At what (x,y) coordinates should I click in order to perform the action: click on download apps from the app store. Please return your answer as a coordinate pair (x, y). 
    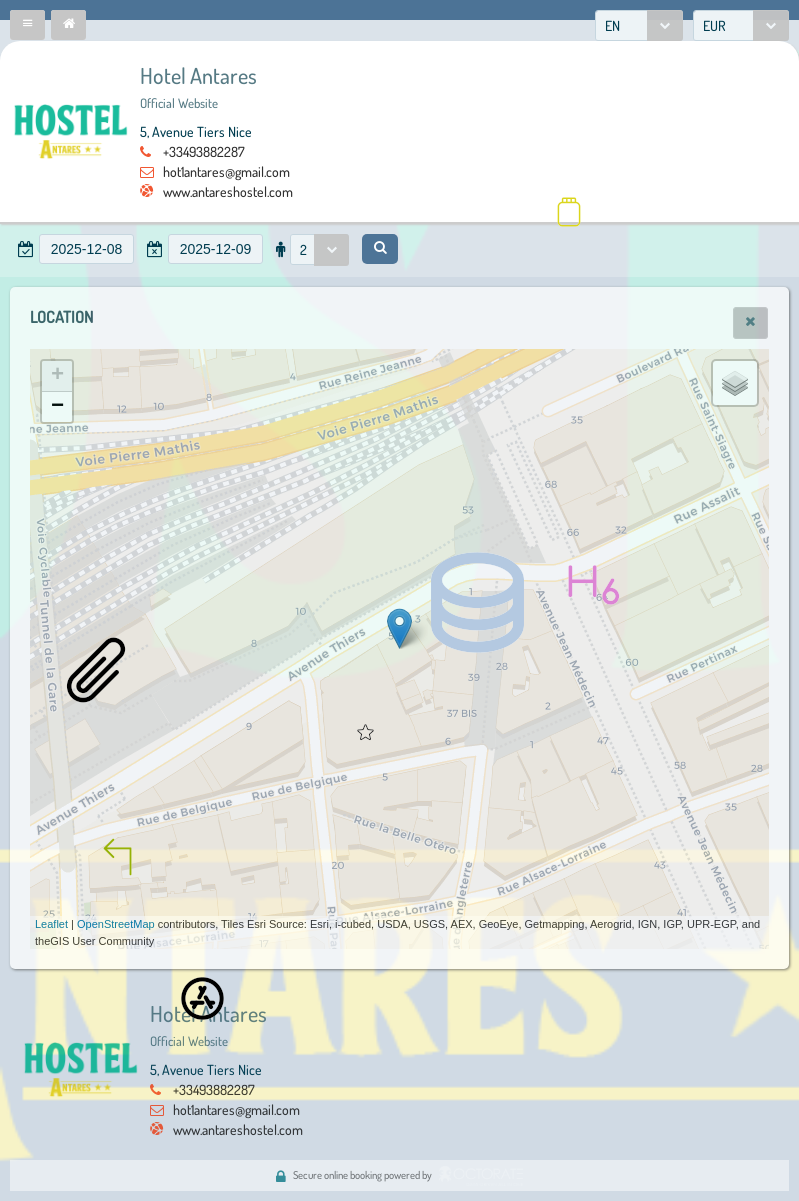
    Looking at the image, I should click on (202, 998).